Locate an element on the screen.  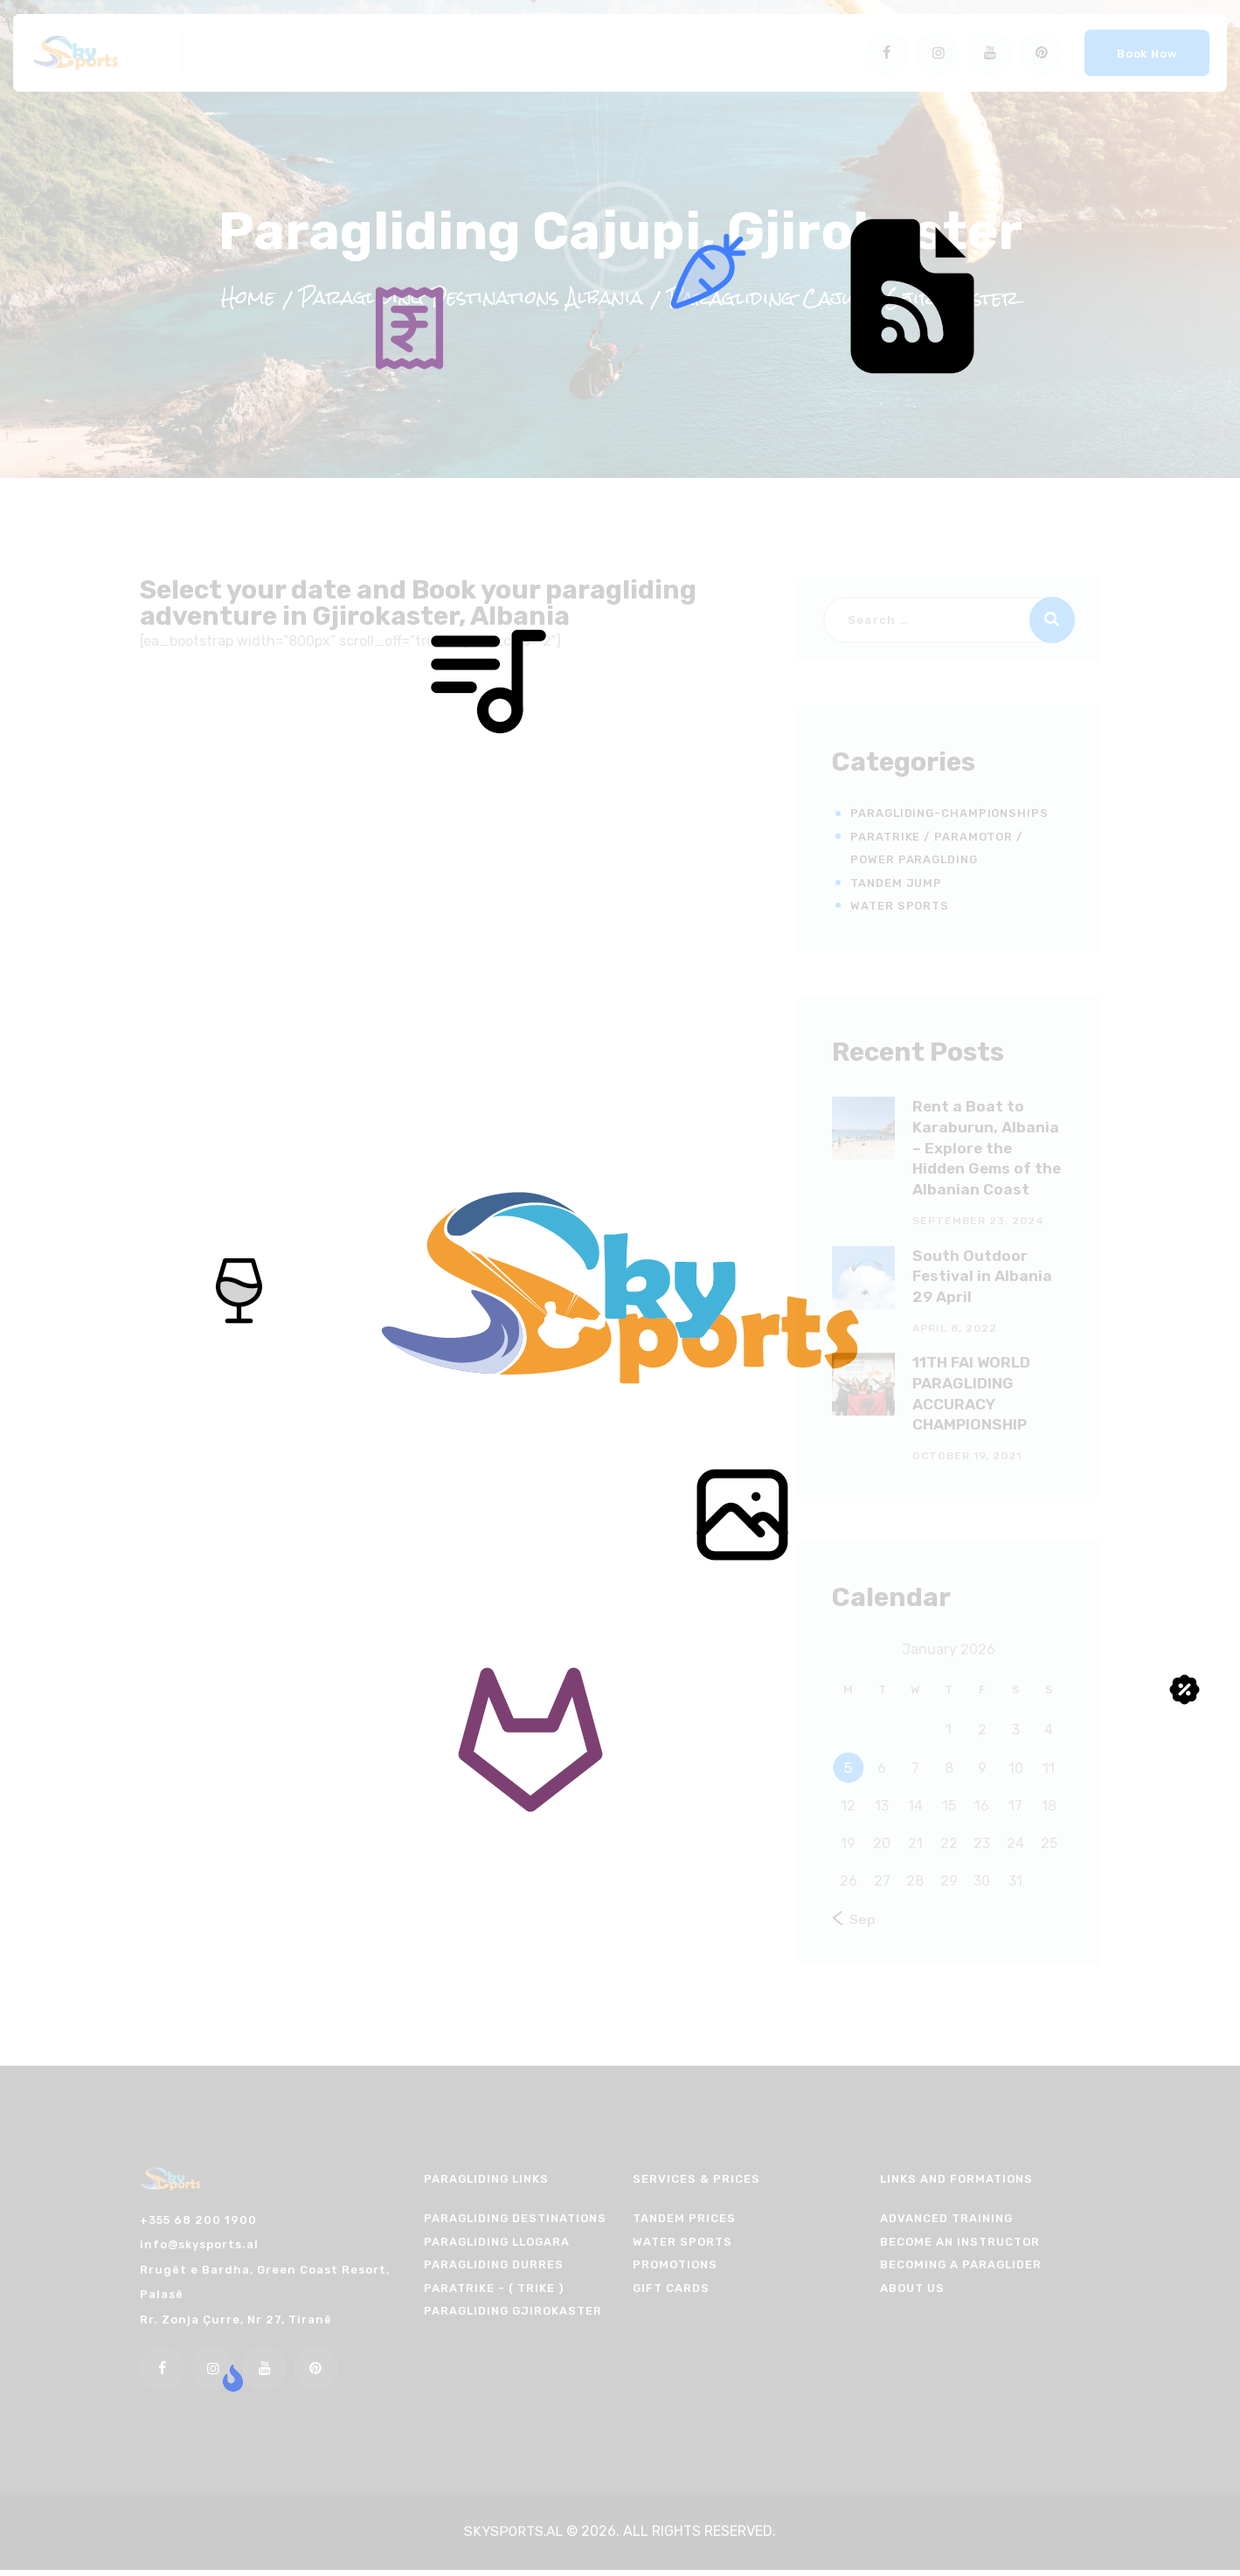
indicates trending or popular content is located at coordinates (232, 2378).